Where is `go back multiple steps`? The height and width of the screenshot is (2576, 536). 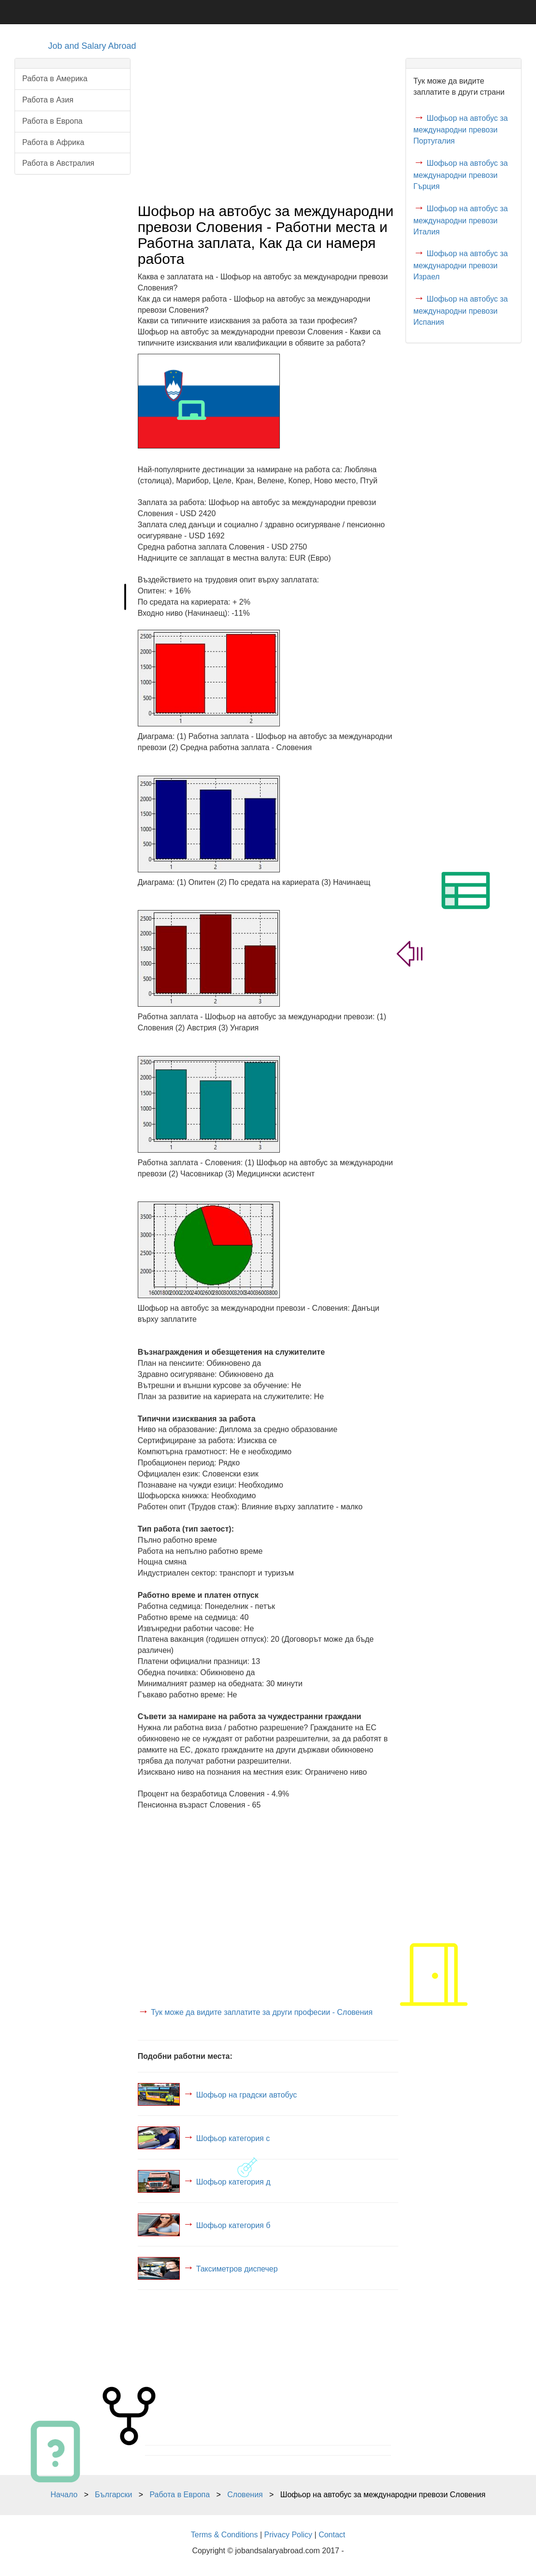
go back multiple steps is located at coordinates (410, 954).